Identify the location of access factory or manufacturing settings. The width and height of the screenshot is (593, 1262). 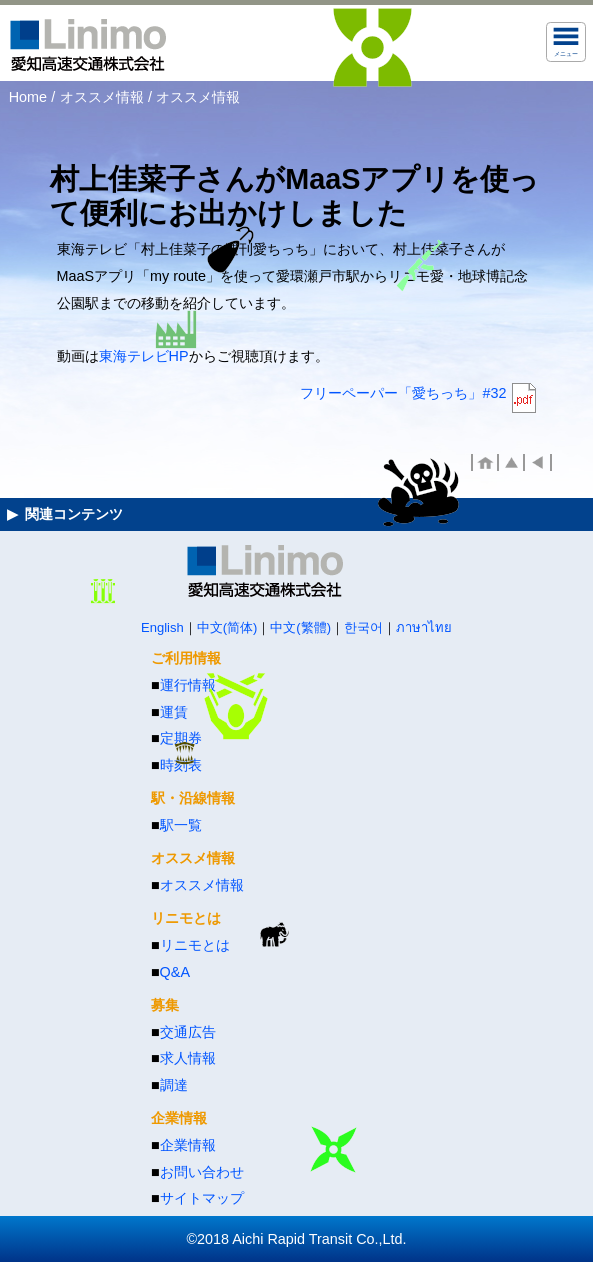
(176, 328).